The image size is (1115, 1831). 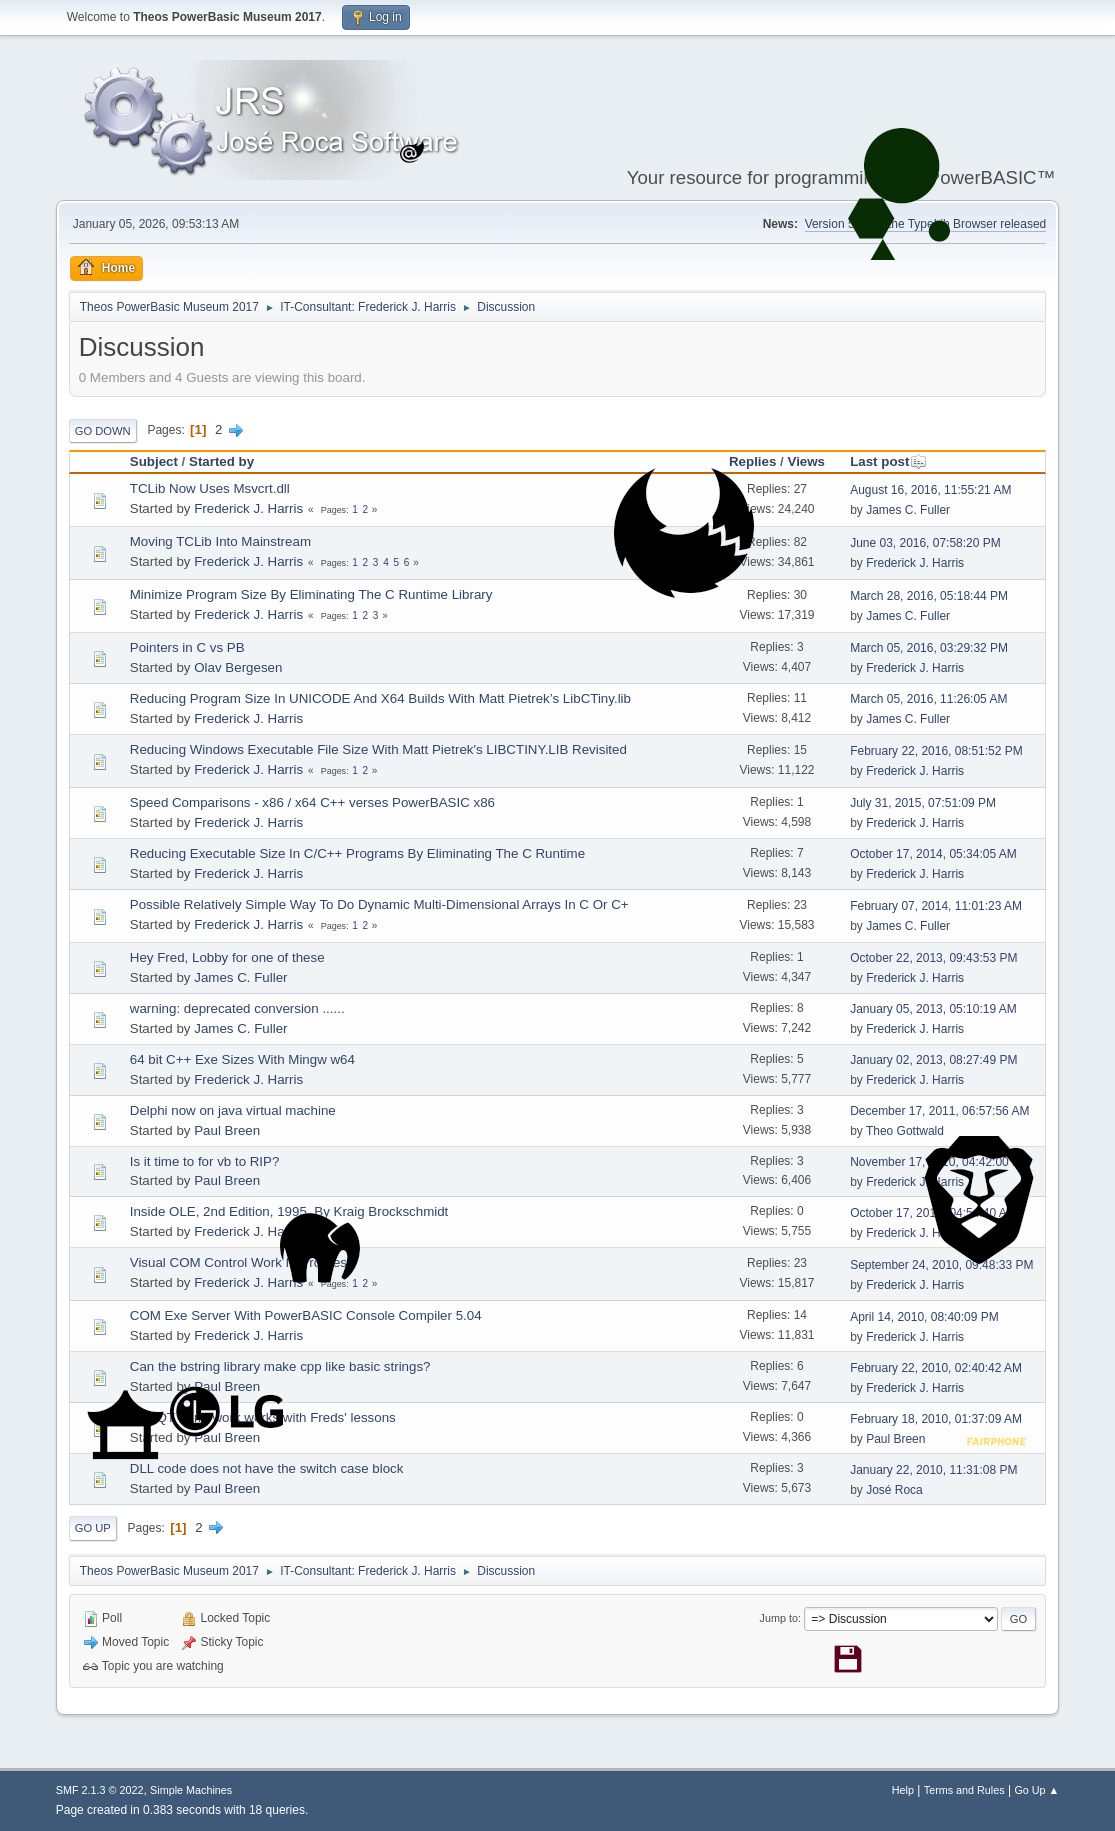 I want to click on LG brand logo or product identifier, so click(x=226, y=1411).